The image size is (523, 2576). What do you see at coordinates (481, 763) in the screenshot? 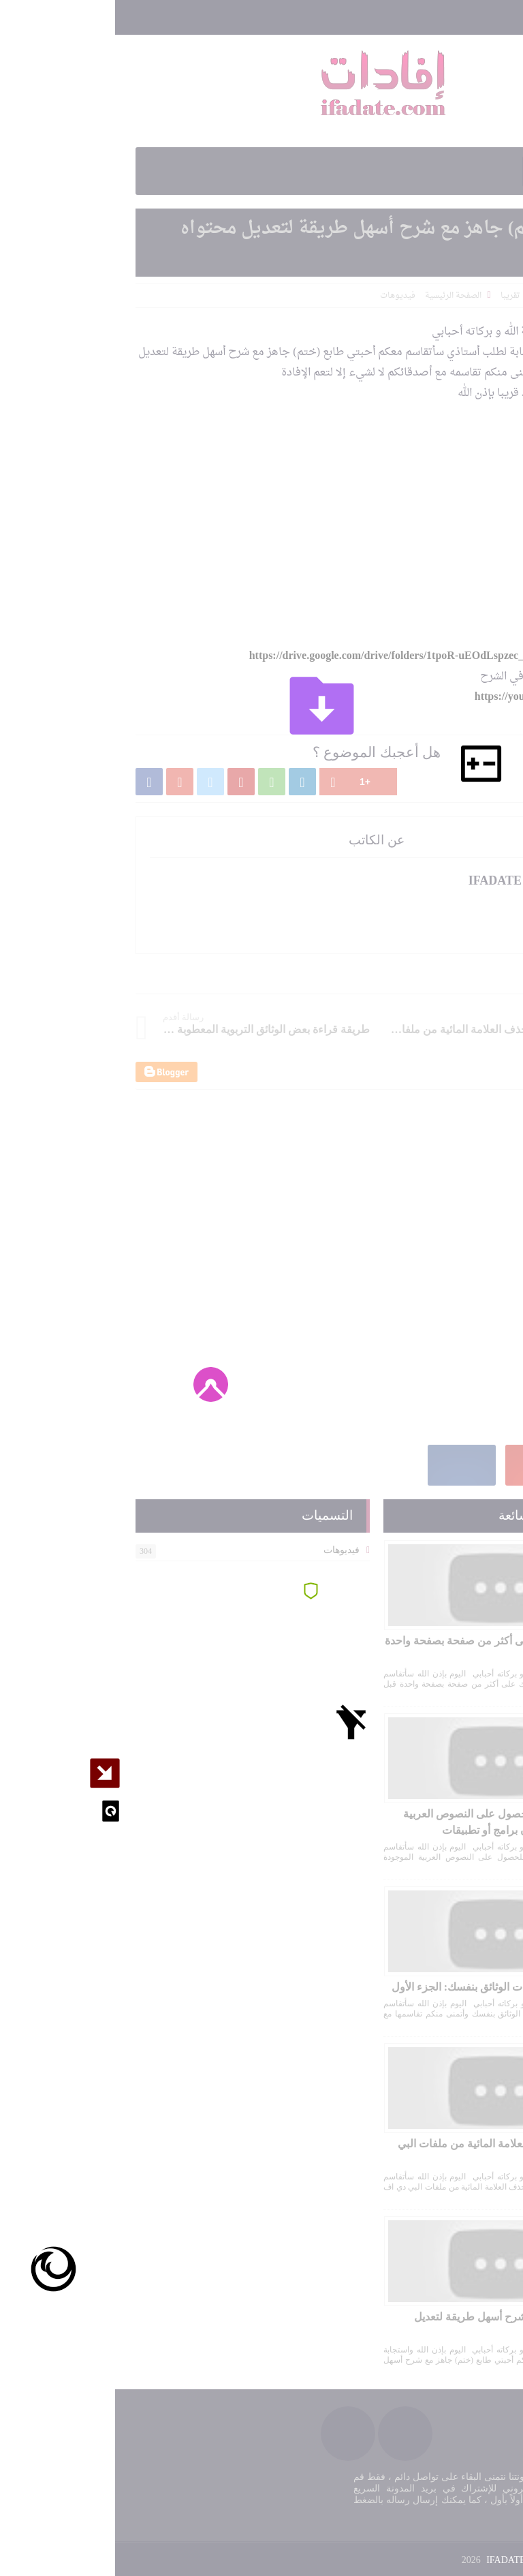
I see `adjust quantity or value up or down` at bounding box center [481, 763].